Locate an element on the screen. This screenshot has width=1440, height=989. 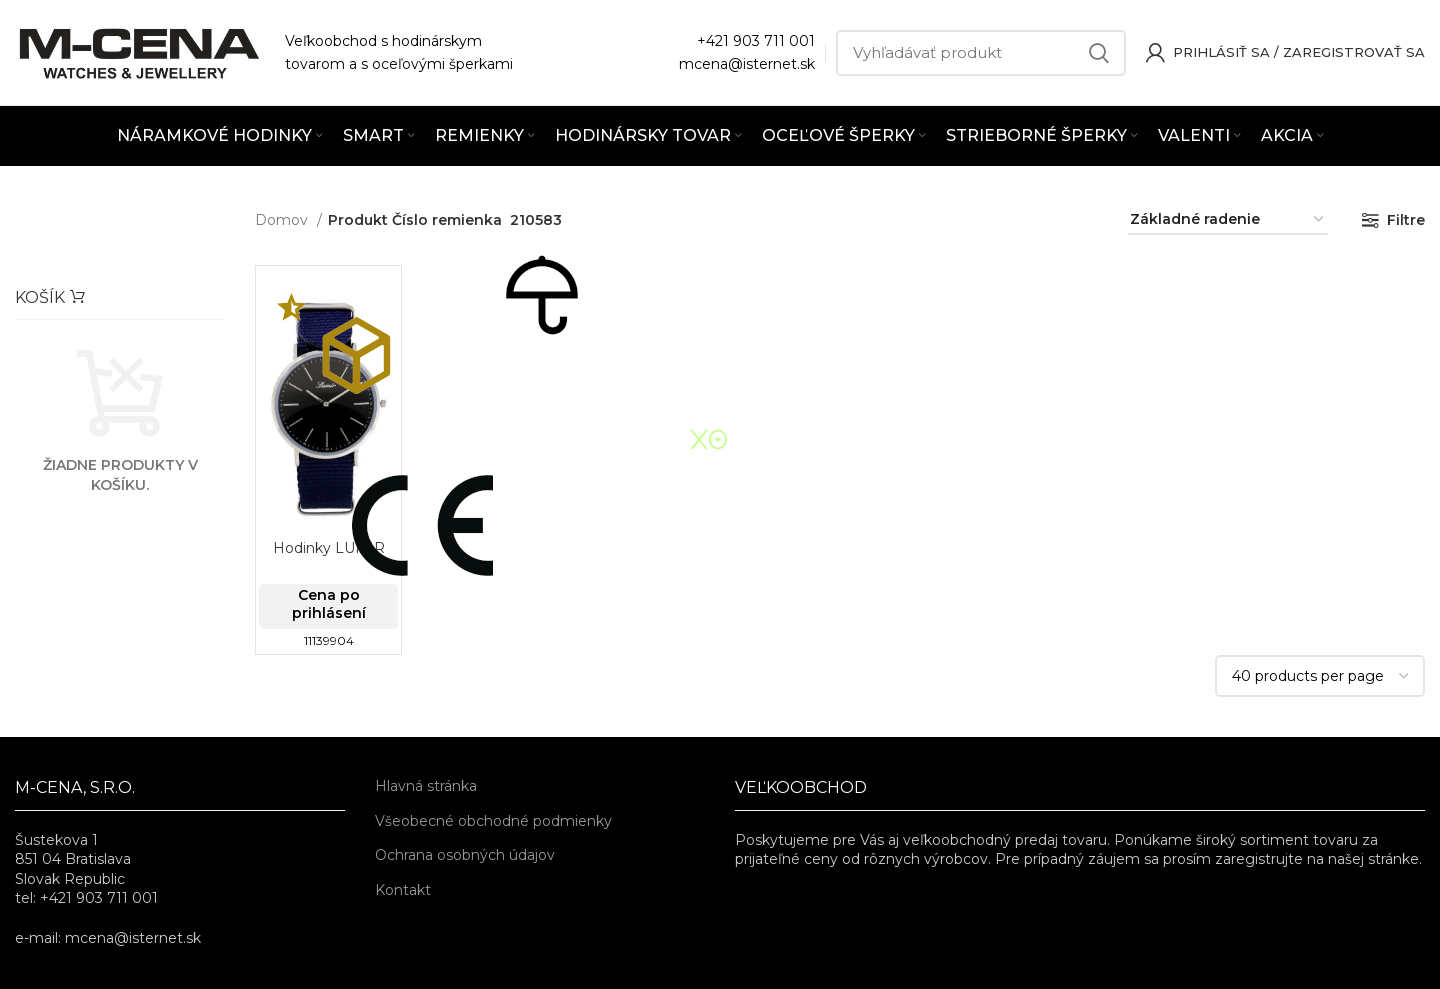
indicates a partial or half-star rating is located at coordinates (291, 307).